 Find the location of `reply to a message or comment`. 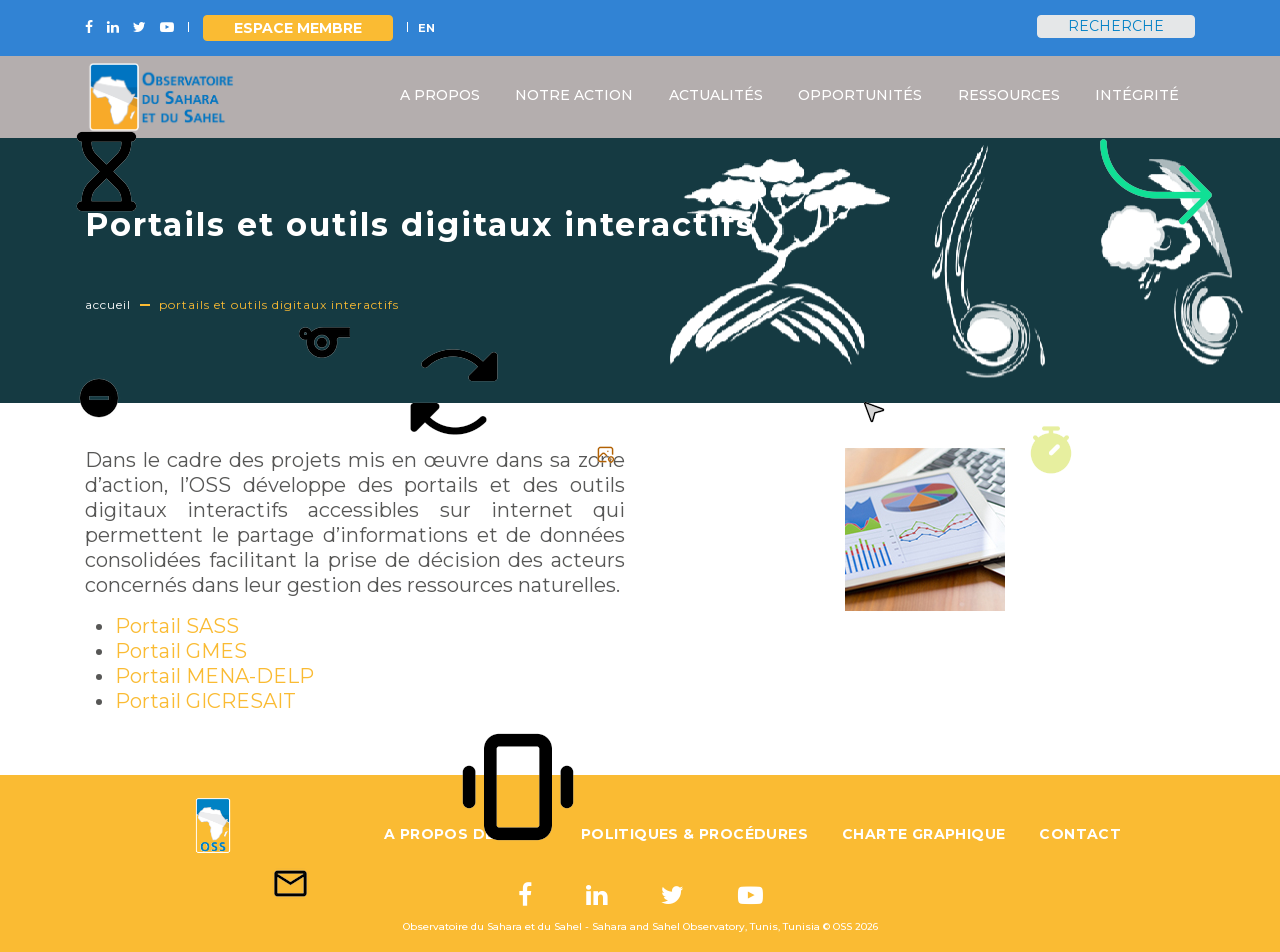

reply to a message or comment is located at coordinates (1156, 182).